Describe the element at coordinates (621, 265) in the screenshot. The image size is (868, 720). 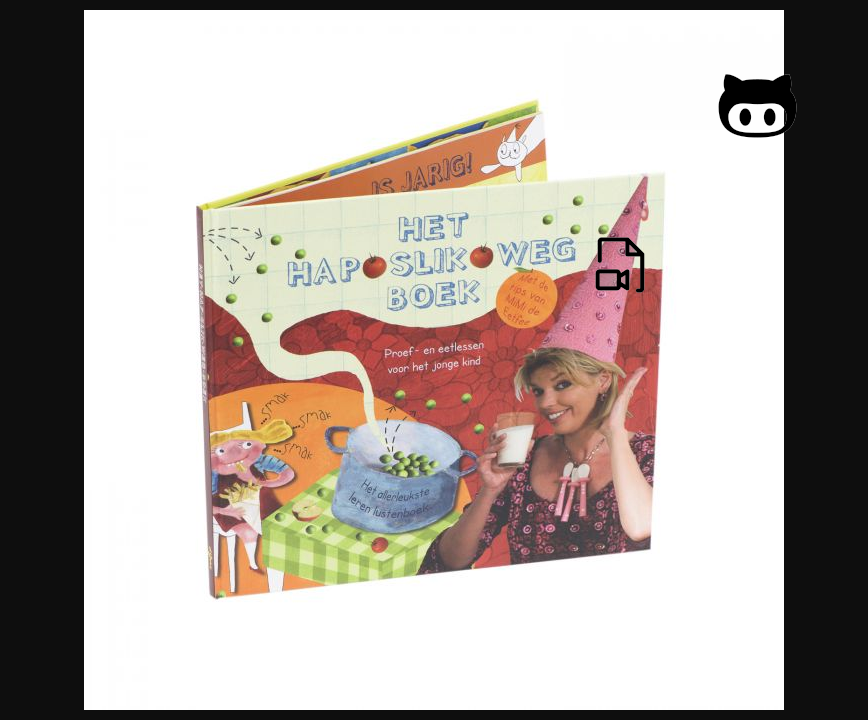
I see `video file attachment` at that location.